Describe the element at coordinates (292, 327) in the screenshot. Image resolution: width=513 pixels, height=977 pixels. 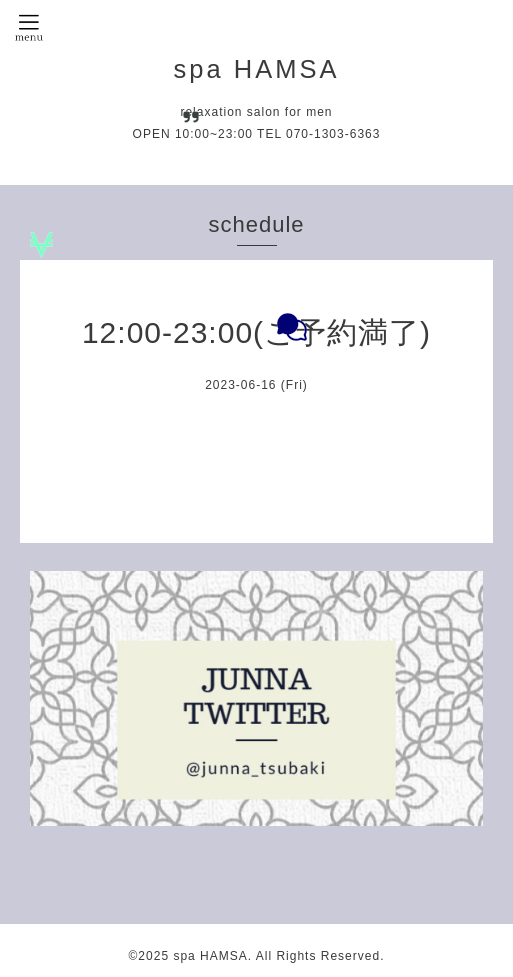
I see `open chat or messaging` at that location.